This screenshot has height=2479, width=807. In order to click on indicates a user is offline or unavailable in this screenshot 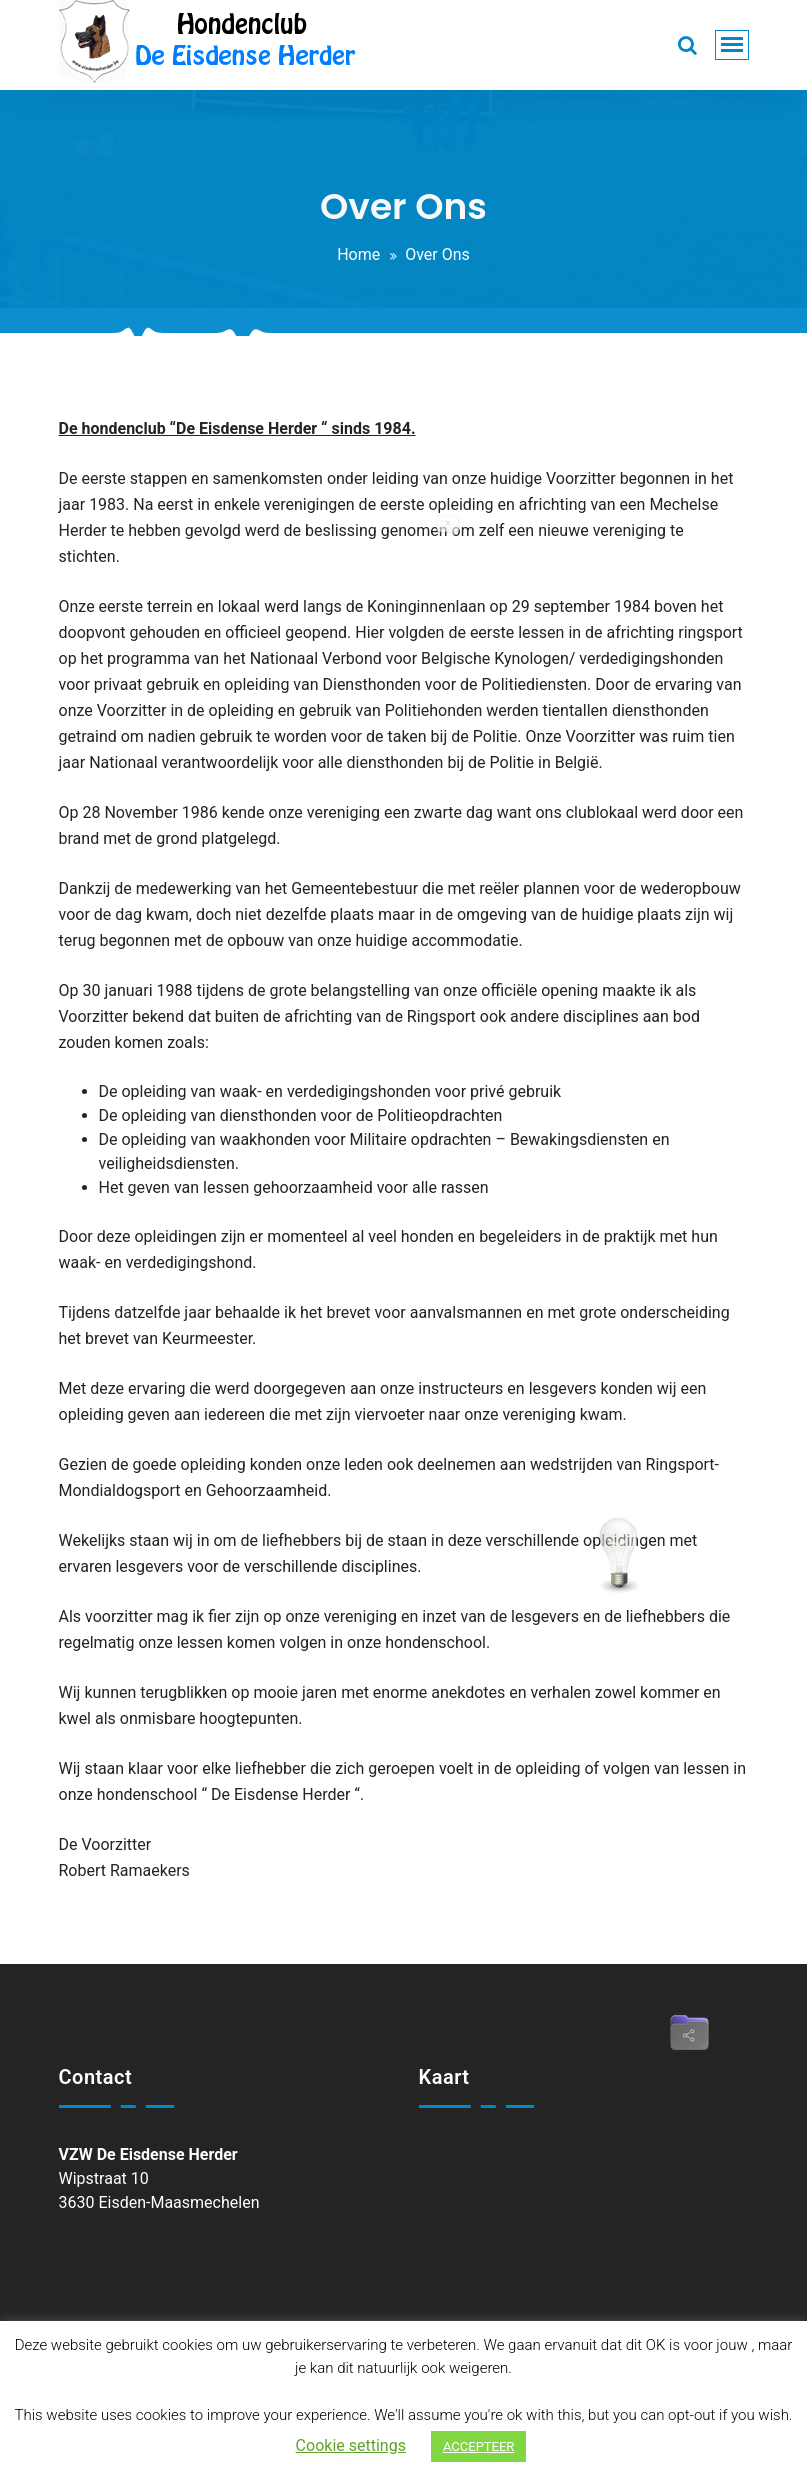, I will do `click(448, 525)`.